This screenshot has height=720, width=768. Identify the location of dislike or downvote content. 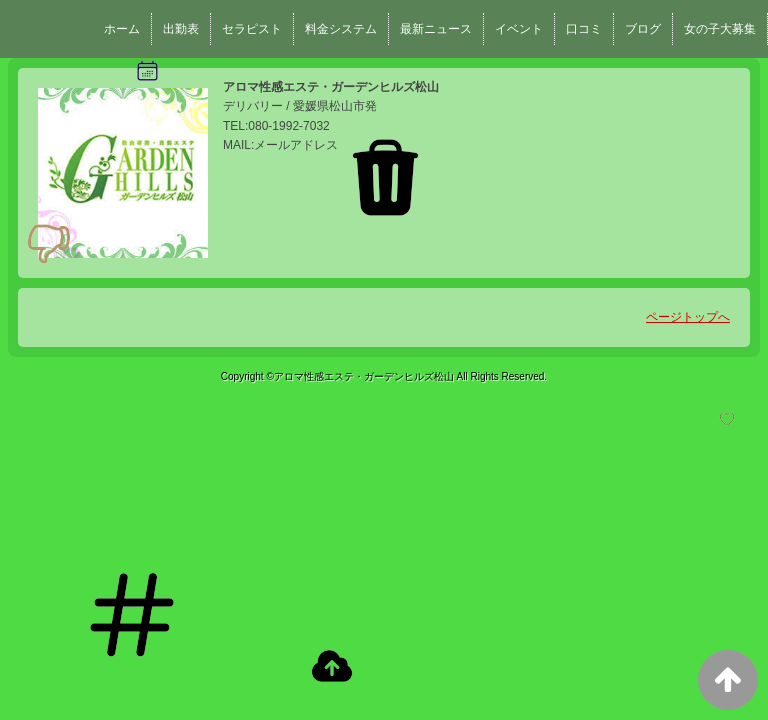
(49, 242).